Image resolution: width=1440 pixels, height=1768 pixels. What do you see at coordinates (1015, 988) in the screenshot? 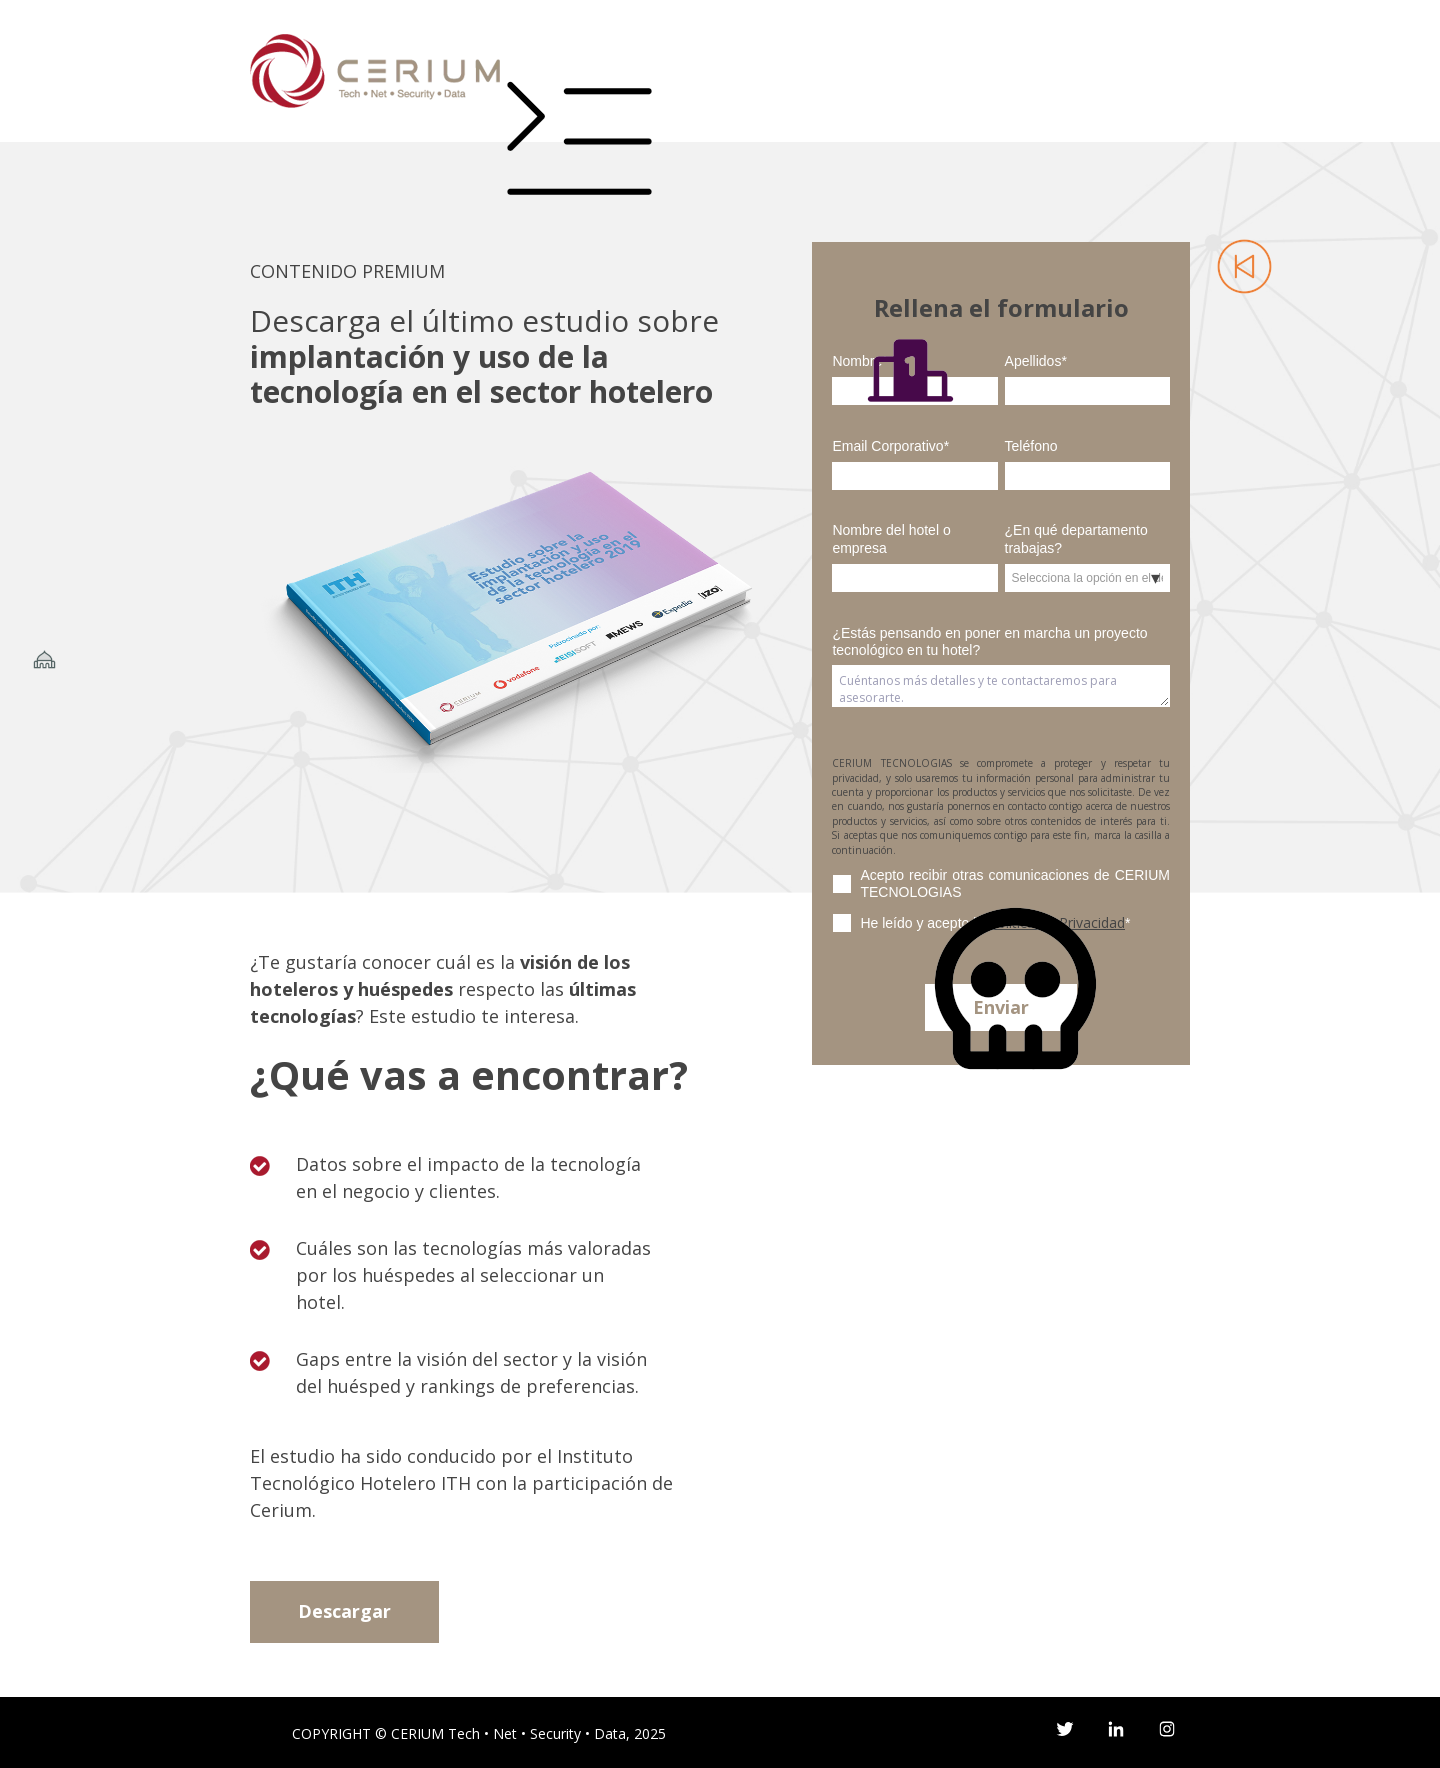
I see `indicates dangerous or harmful content` at bounding box center [1015, 988].